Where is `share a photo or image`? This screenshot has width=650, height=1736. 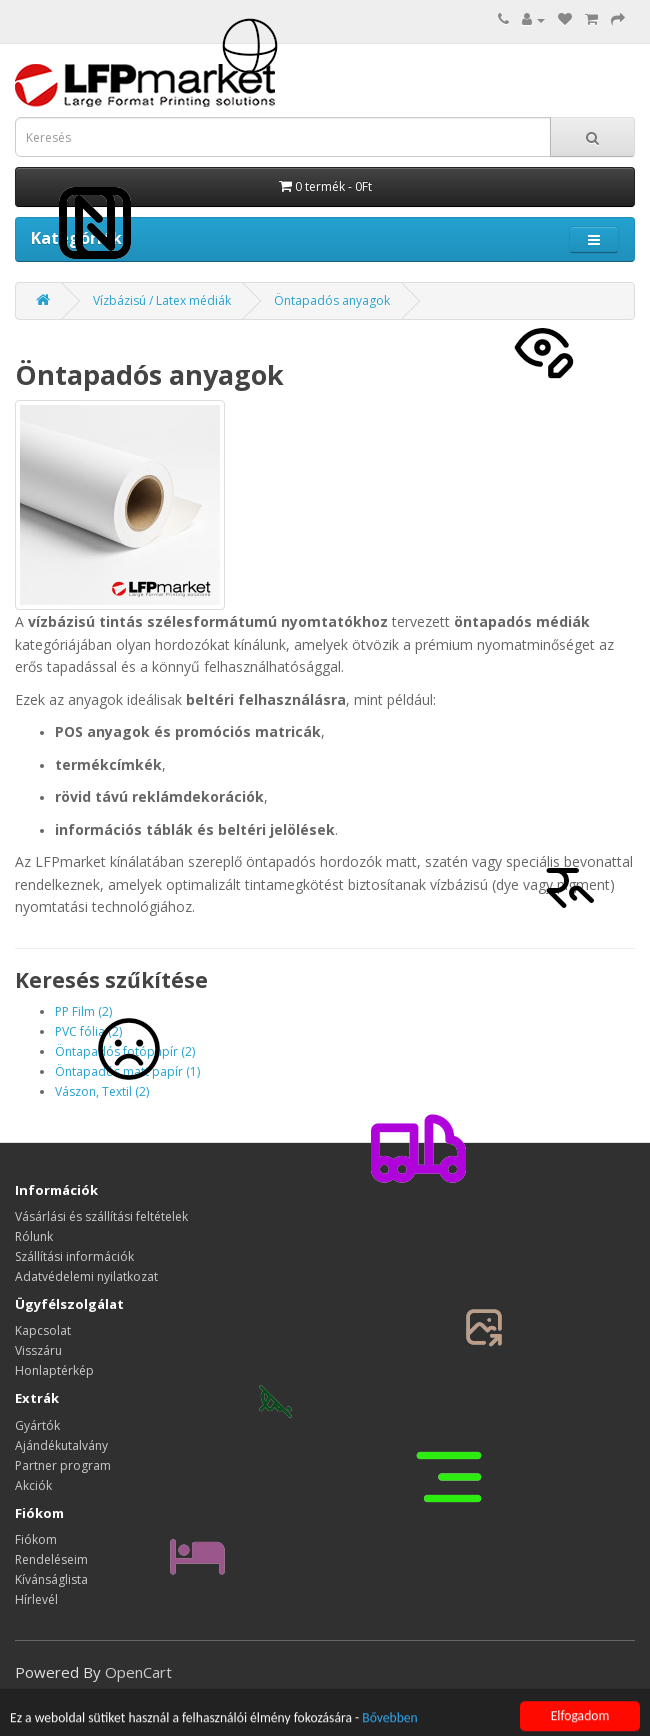 share a photo or image is located at coordinates (484, 1327).